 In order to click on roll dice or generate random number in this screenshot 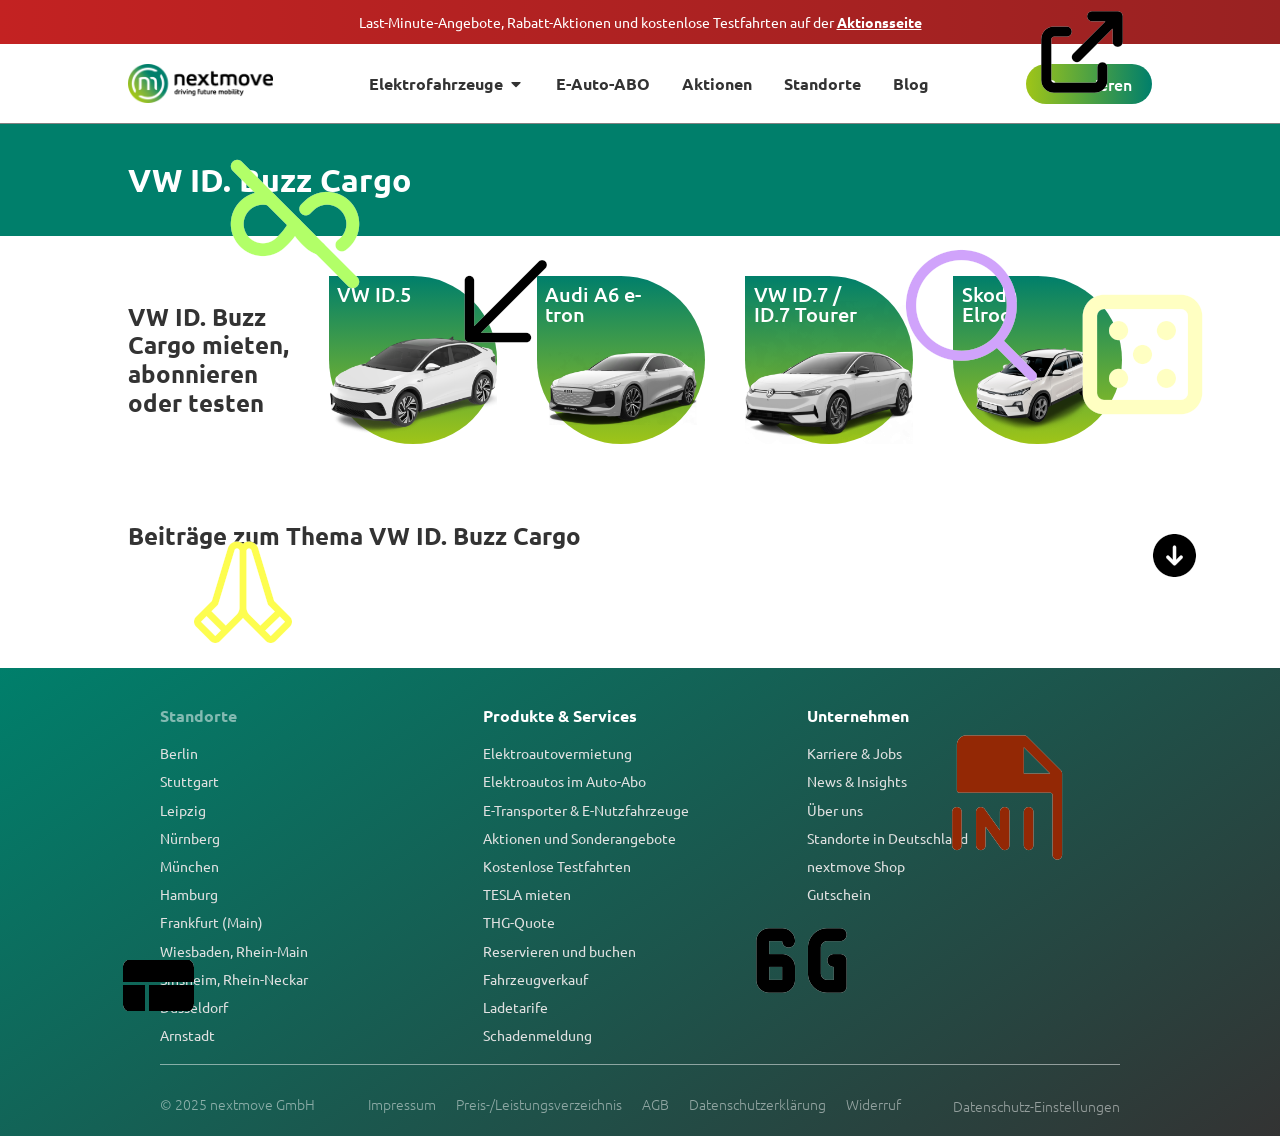, I will do `click(1142, 354)`.